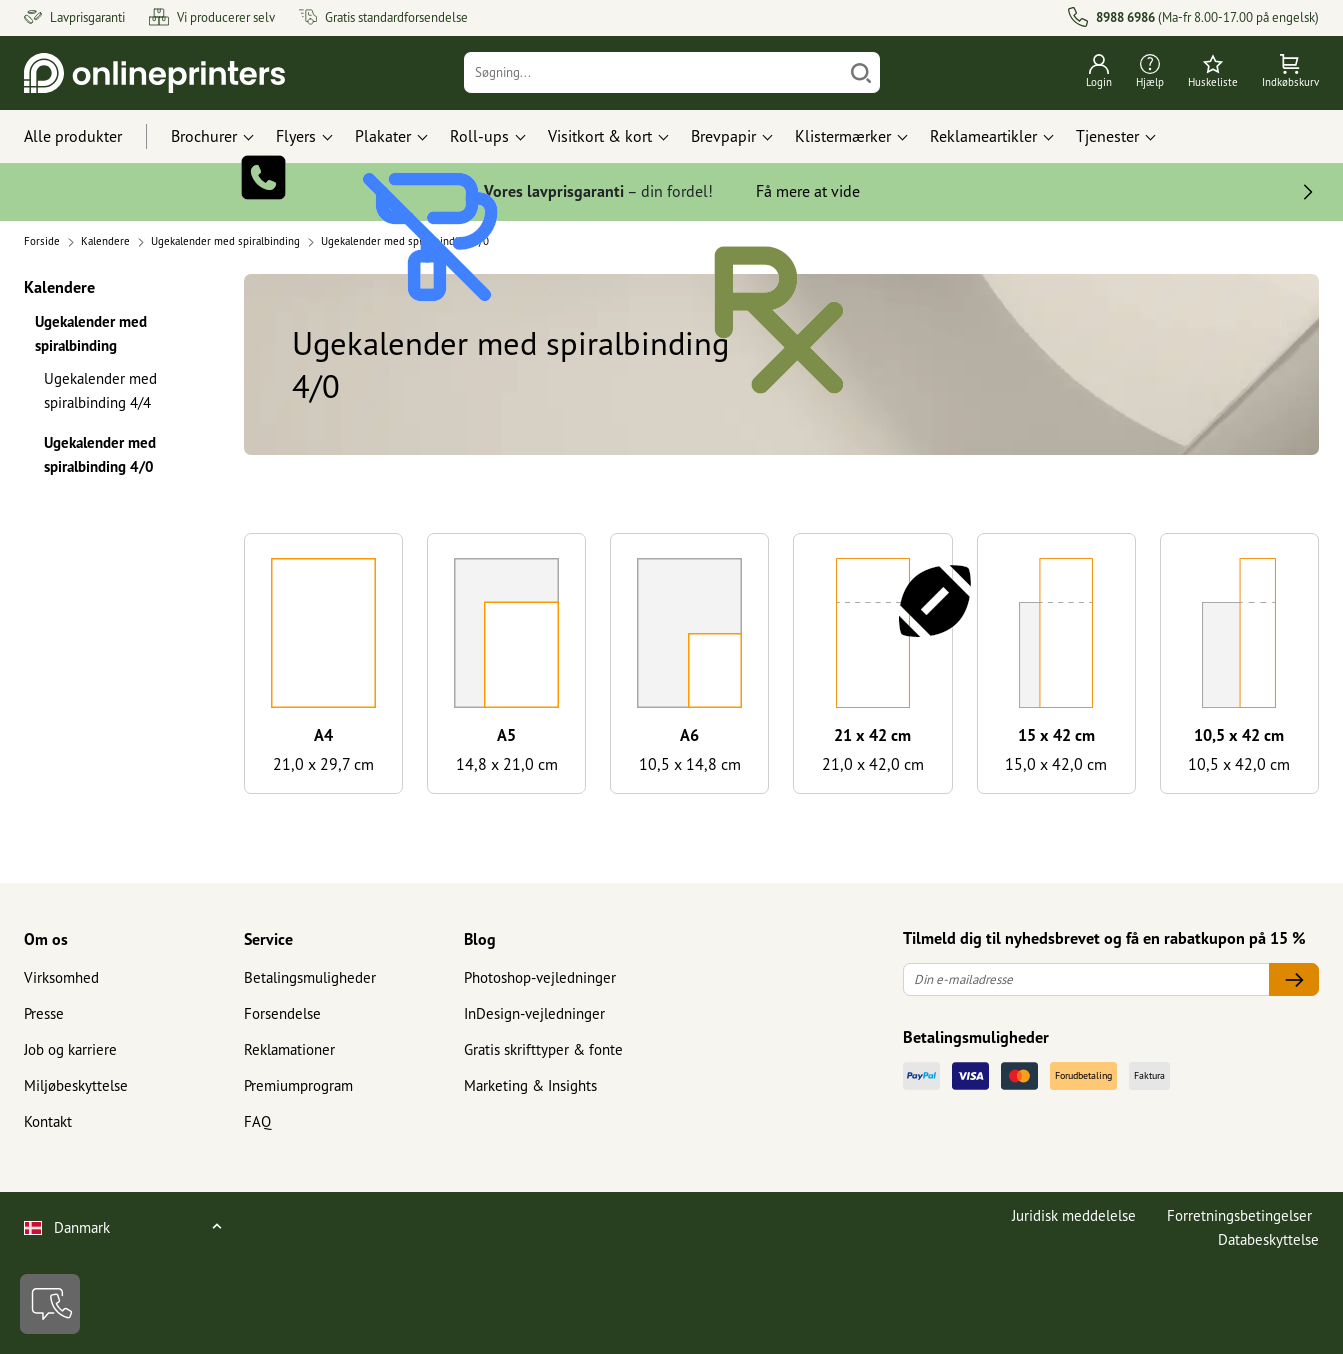 The height and width of the screenshot is (1354, 1343). What do you see at coordinates (427, 237) in the screenshot?
I see `disable paint or fill tool` at bounding box center [427, 237].